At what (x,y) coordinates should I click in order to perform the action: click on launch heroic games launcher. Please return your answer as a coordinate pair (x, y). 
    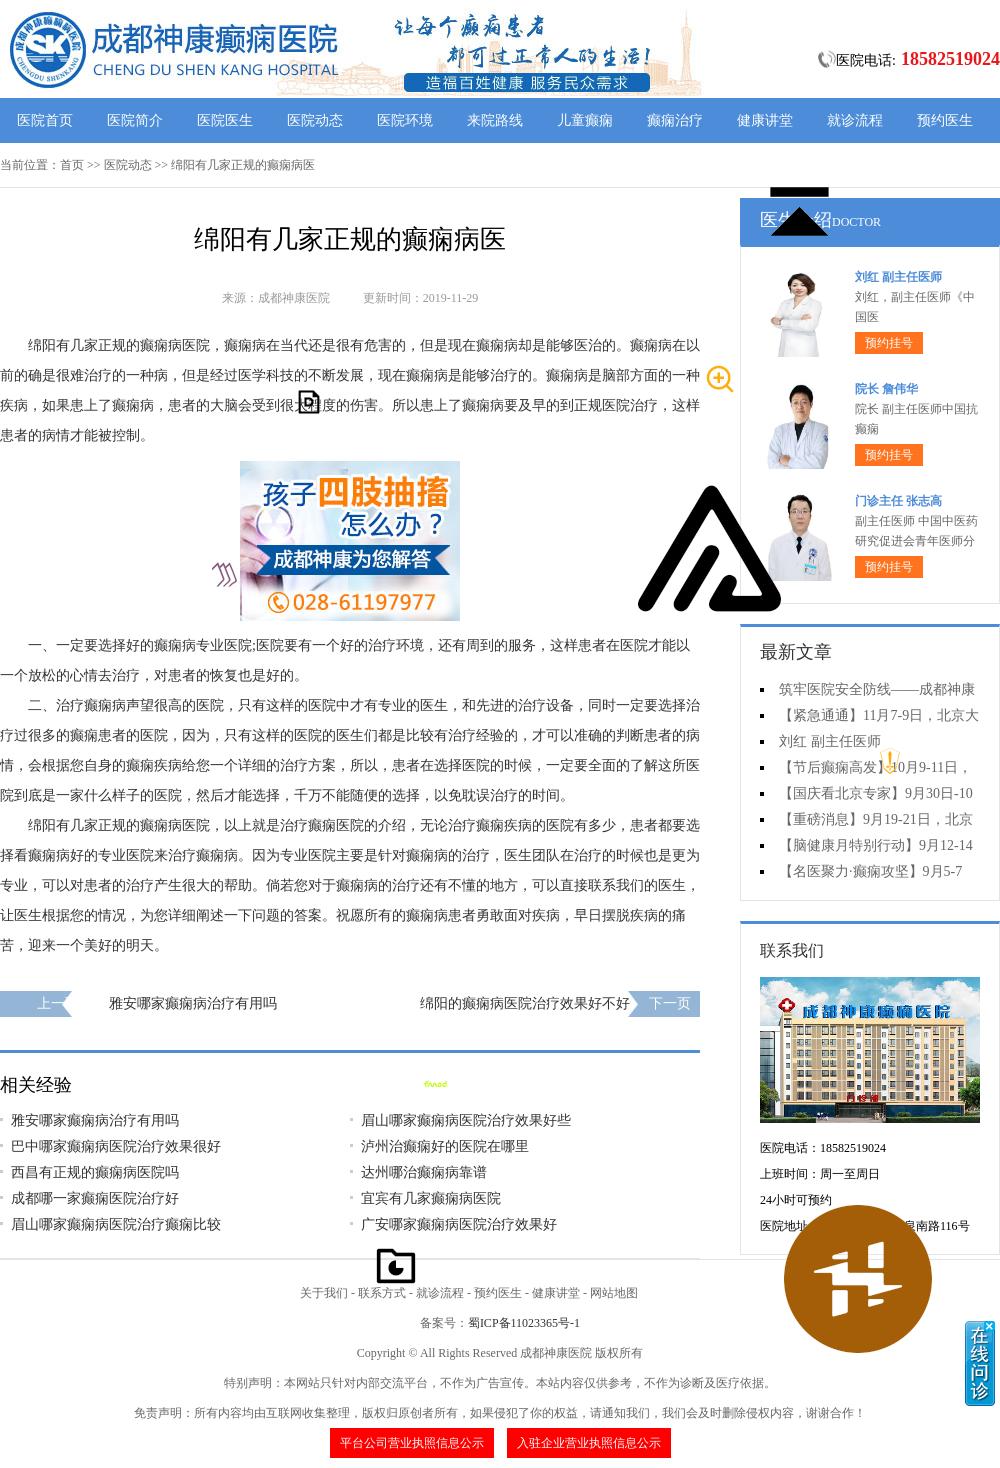
    Looking at the image, I should click on (890, 761).